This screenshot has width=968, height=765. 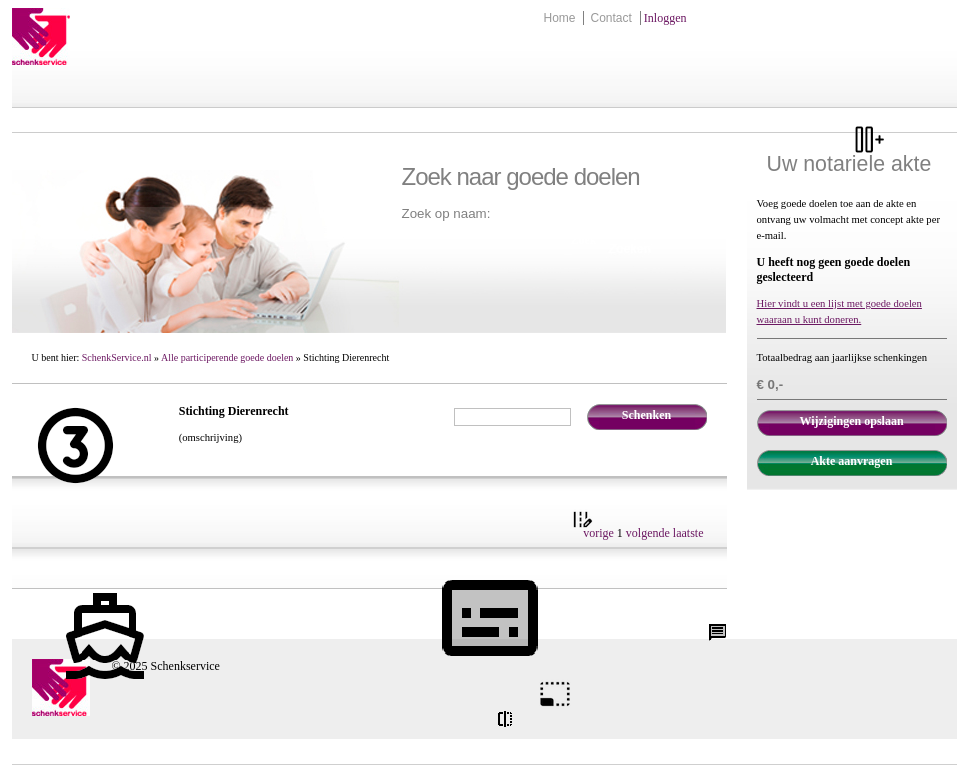 I want to click on edit road or route details, so click(x=581, y=519).